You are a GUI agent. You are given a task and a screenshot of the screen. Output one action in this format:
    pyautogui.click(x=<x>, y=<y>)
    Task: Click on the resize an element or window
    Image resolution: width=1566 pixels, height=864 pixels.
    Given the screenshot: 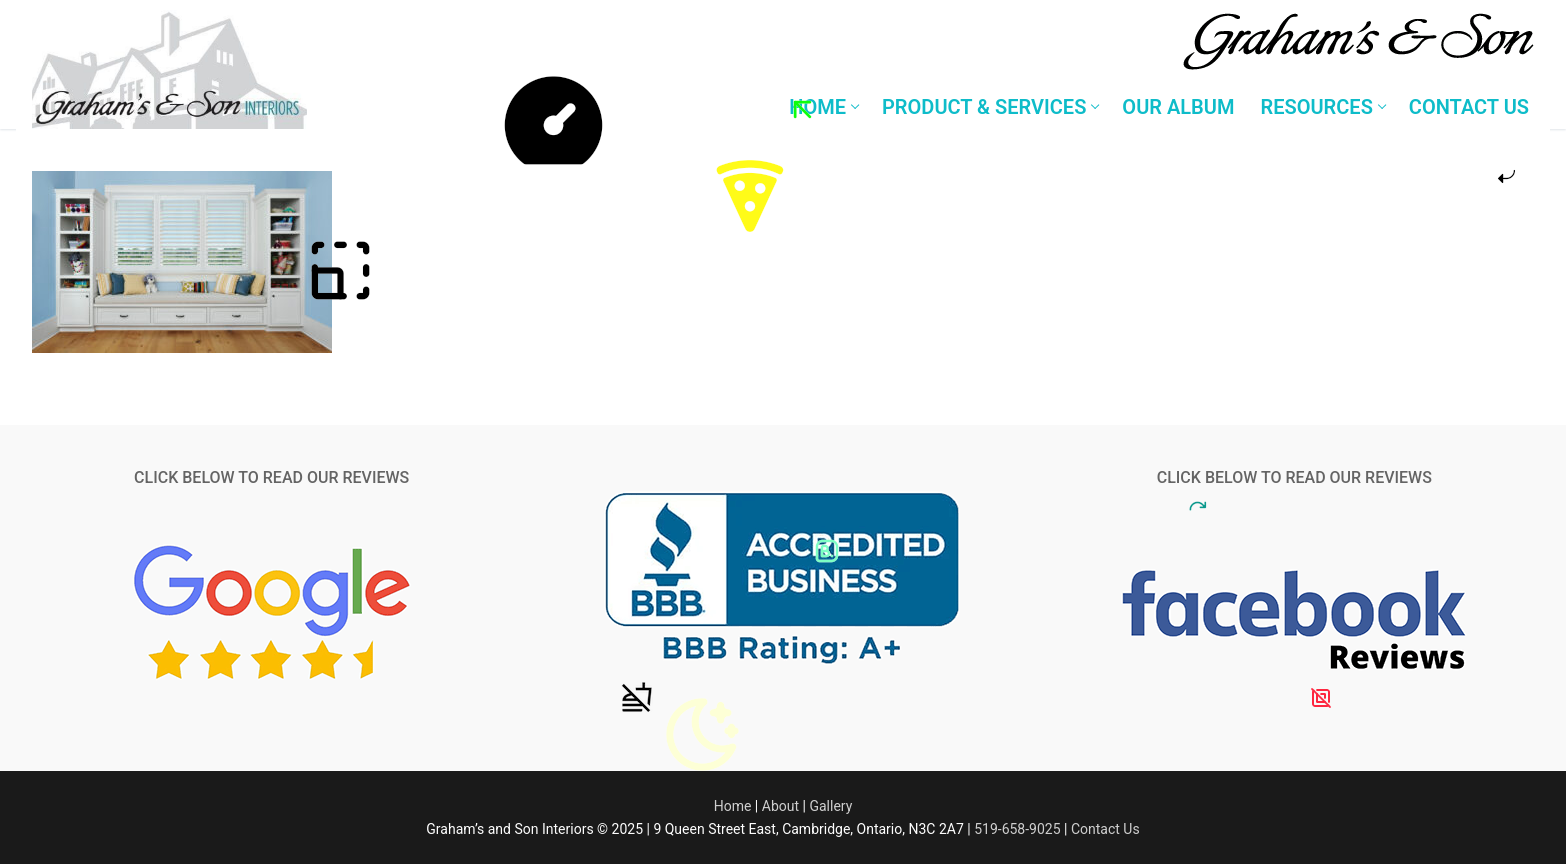 What is the action you would take?
    pyautogui.click(x=340, y=270)
    